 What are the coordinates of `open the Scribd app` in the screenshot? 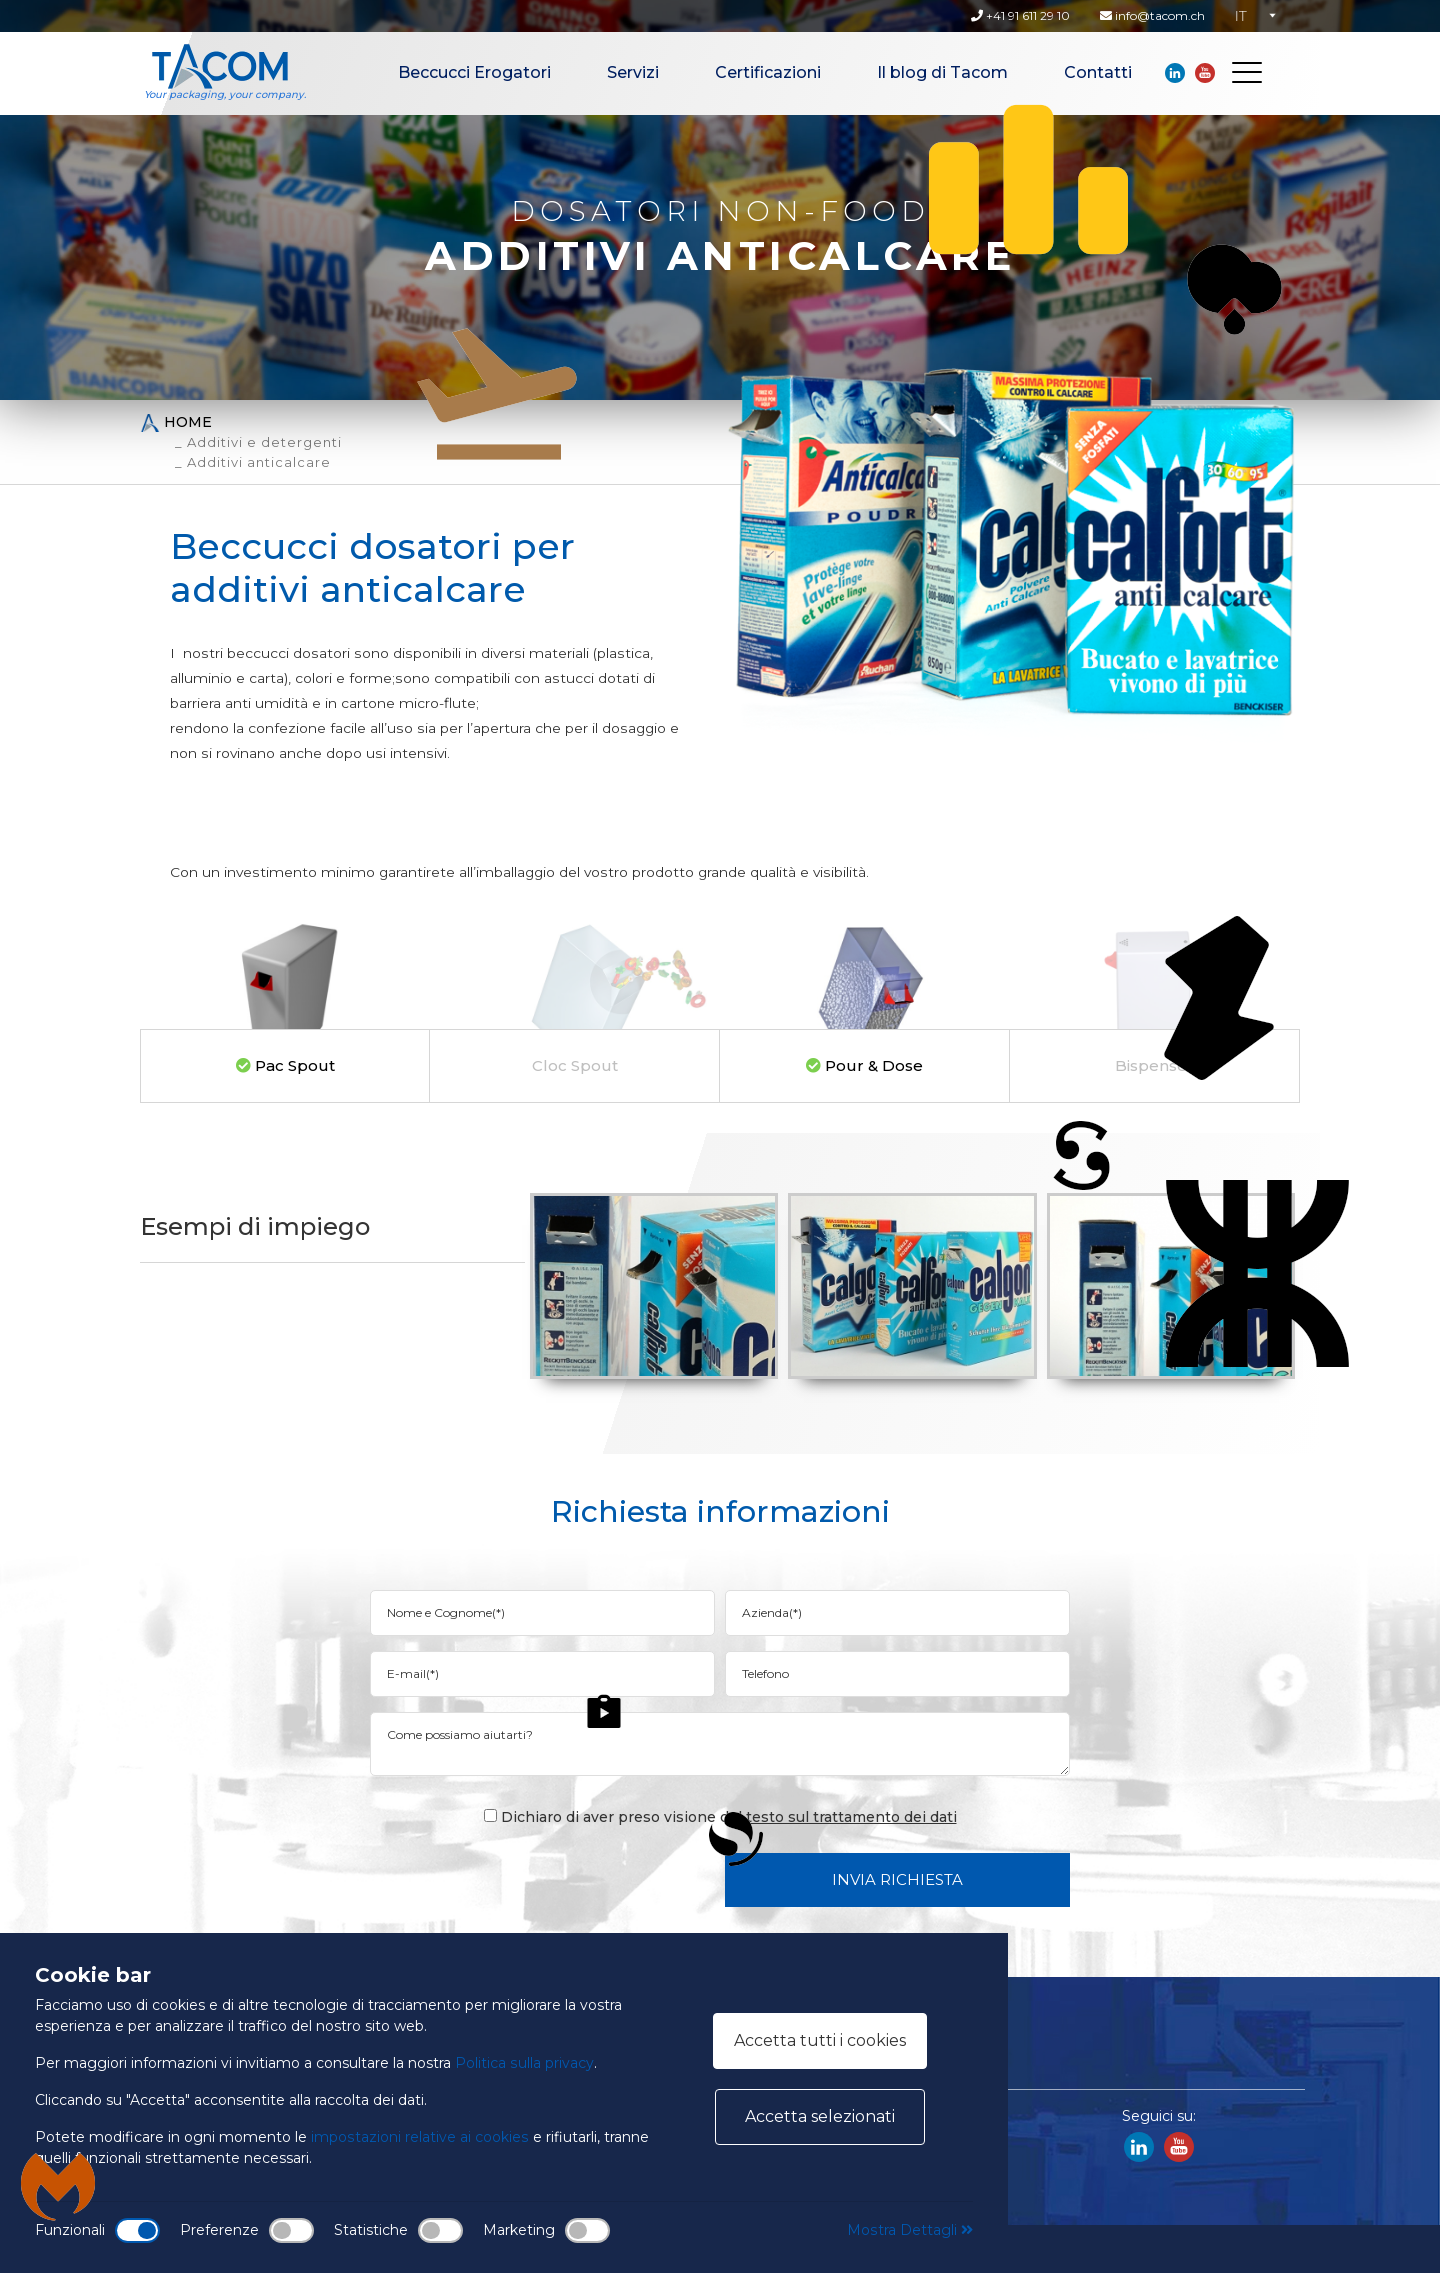 It's located at (1081, 1155).